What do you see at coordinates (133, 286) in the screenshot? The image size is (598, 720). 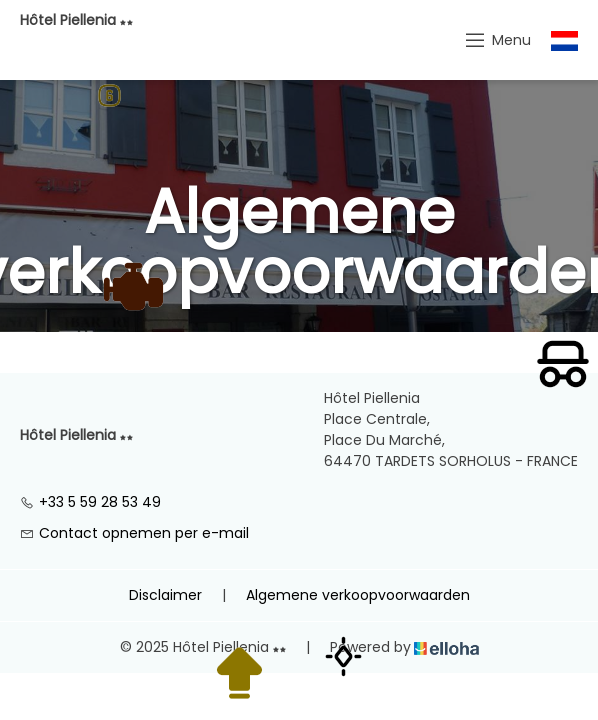 I see `access engine or motor settings` at bounding box center [133, 286].